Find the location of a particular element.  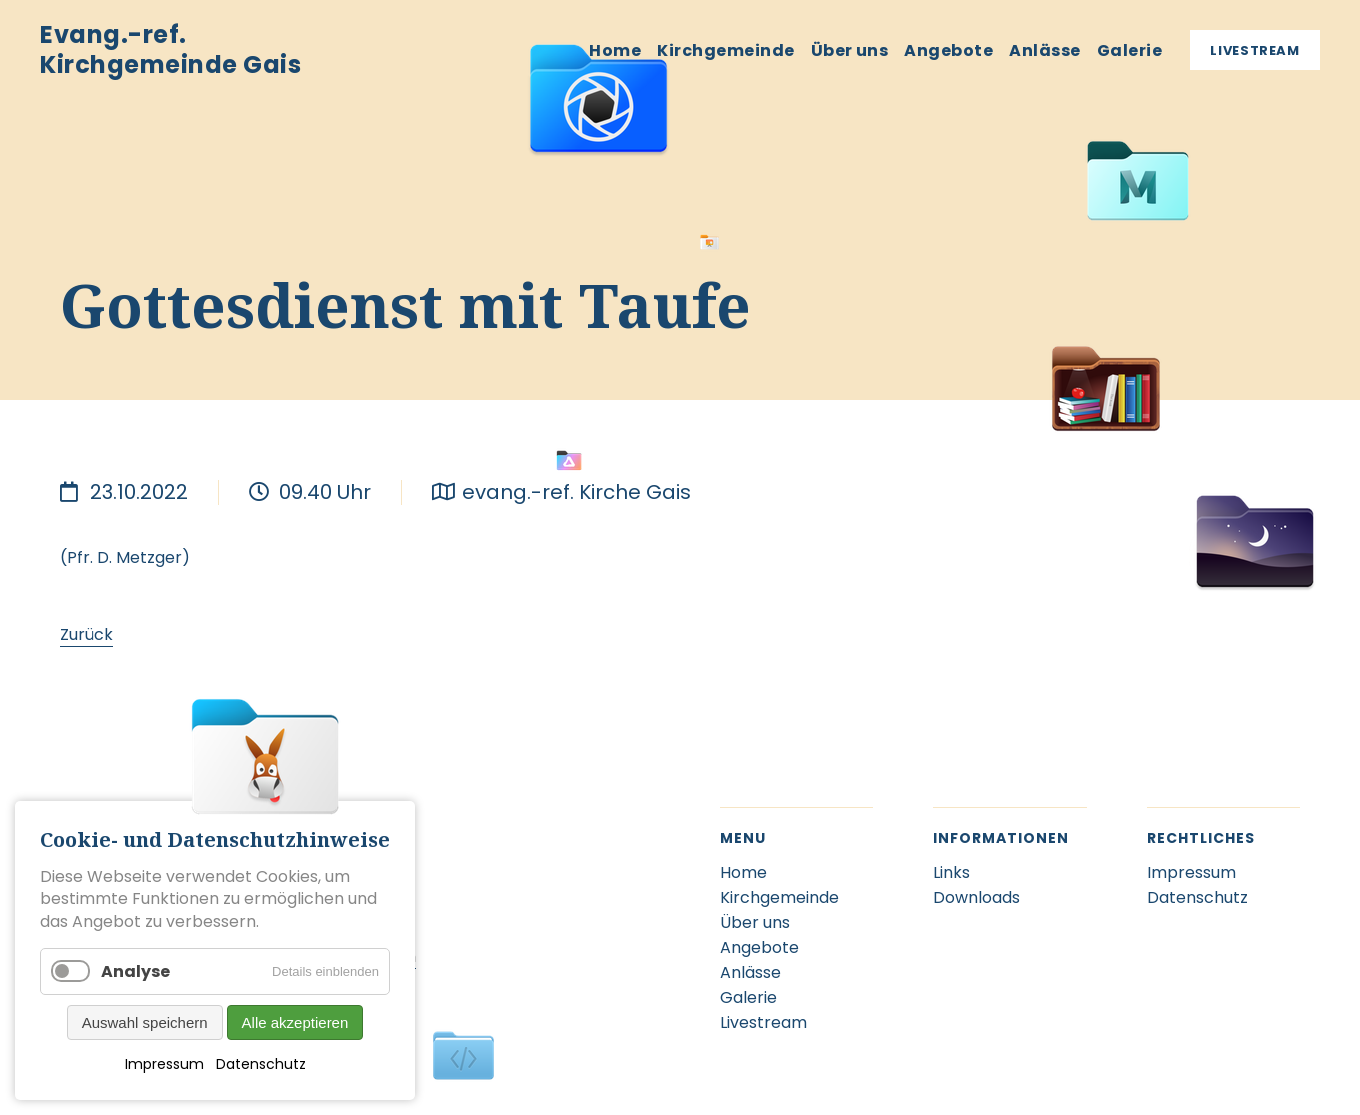

open pictures folder is located at coordinates (1254, 544).